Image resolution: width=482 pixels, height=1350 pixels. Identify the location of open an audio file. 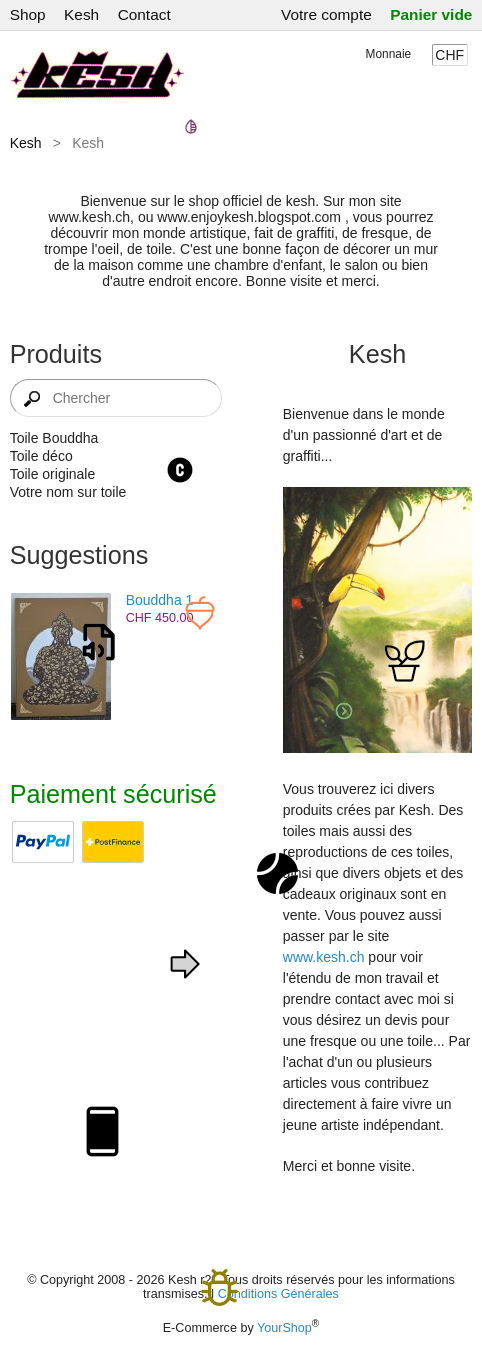
(99, 642).